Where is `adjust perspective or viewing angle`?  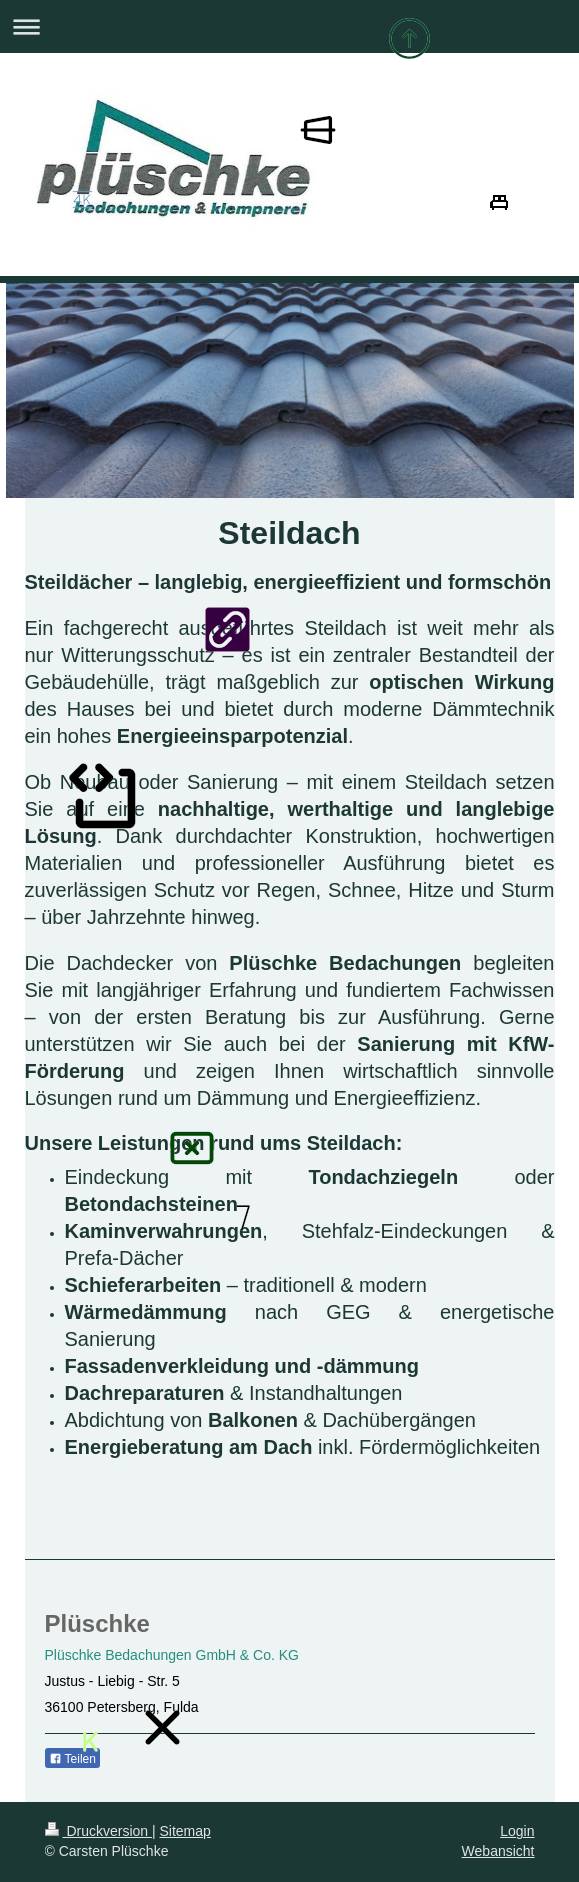
adjust perspective or viewing angle is located at coordinates (318, 130).